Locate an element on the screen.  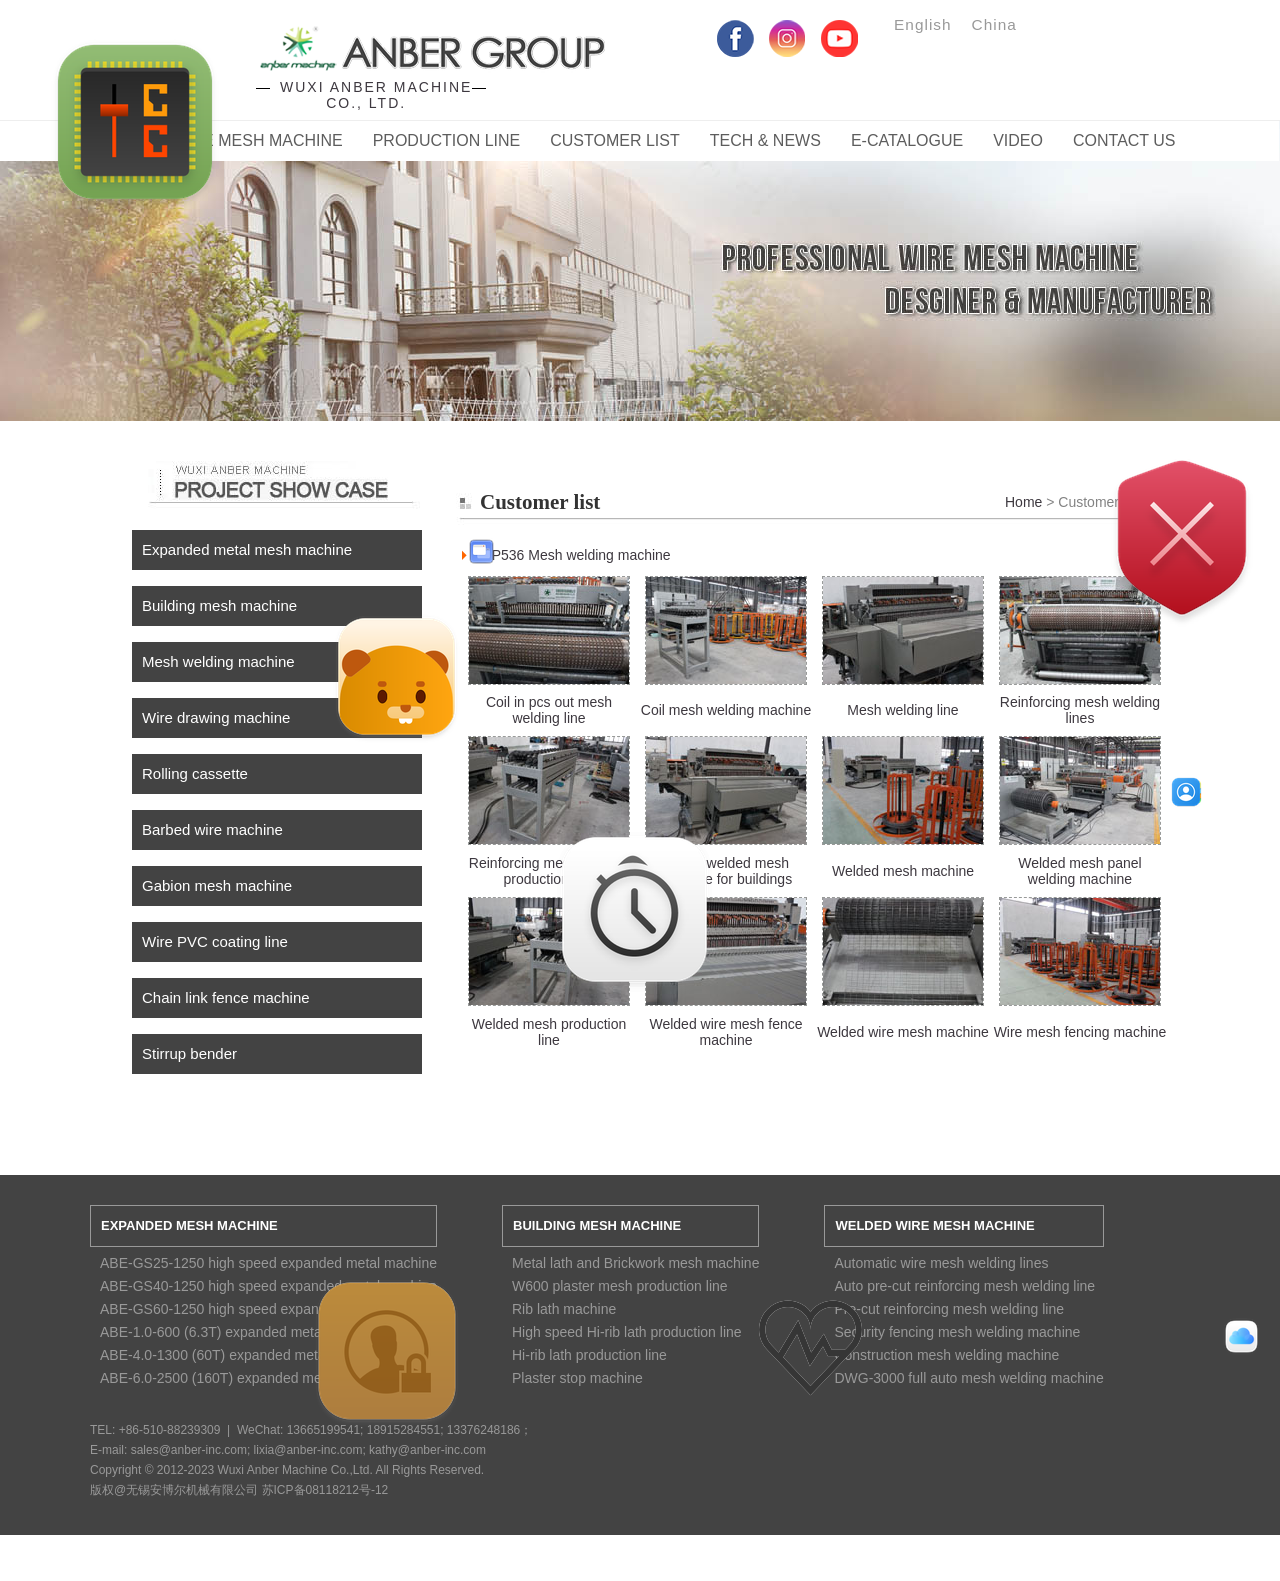
indicates low or weak security status is located at coordinates (1182, 543).